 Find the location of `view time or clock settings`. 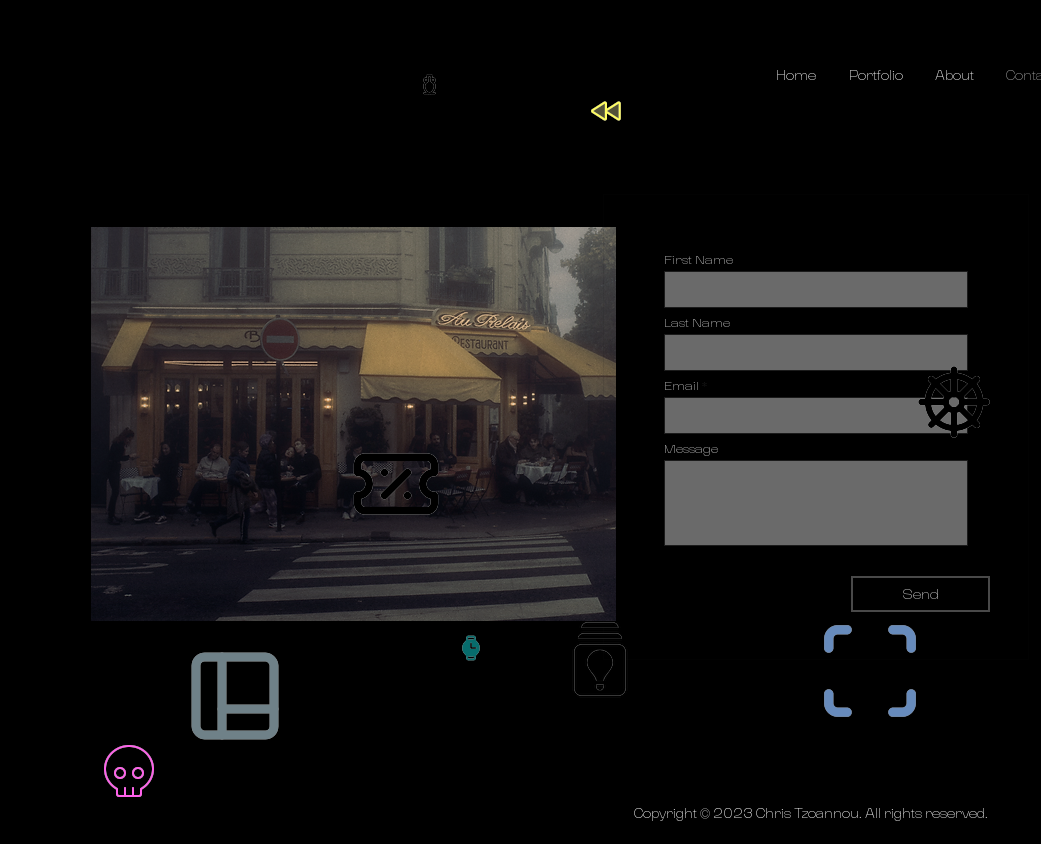

view time or clock settings is located at coordinates (471, 648).